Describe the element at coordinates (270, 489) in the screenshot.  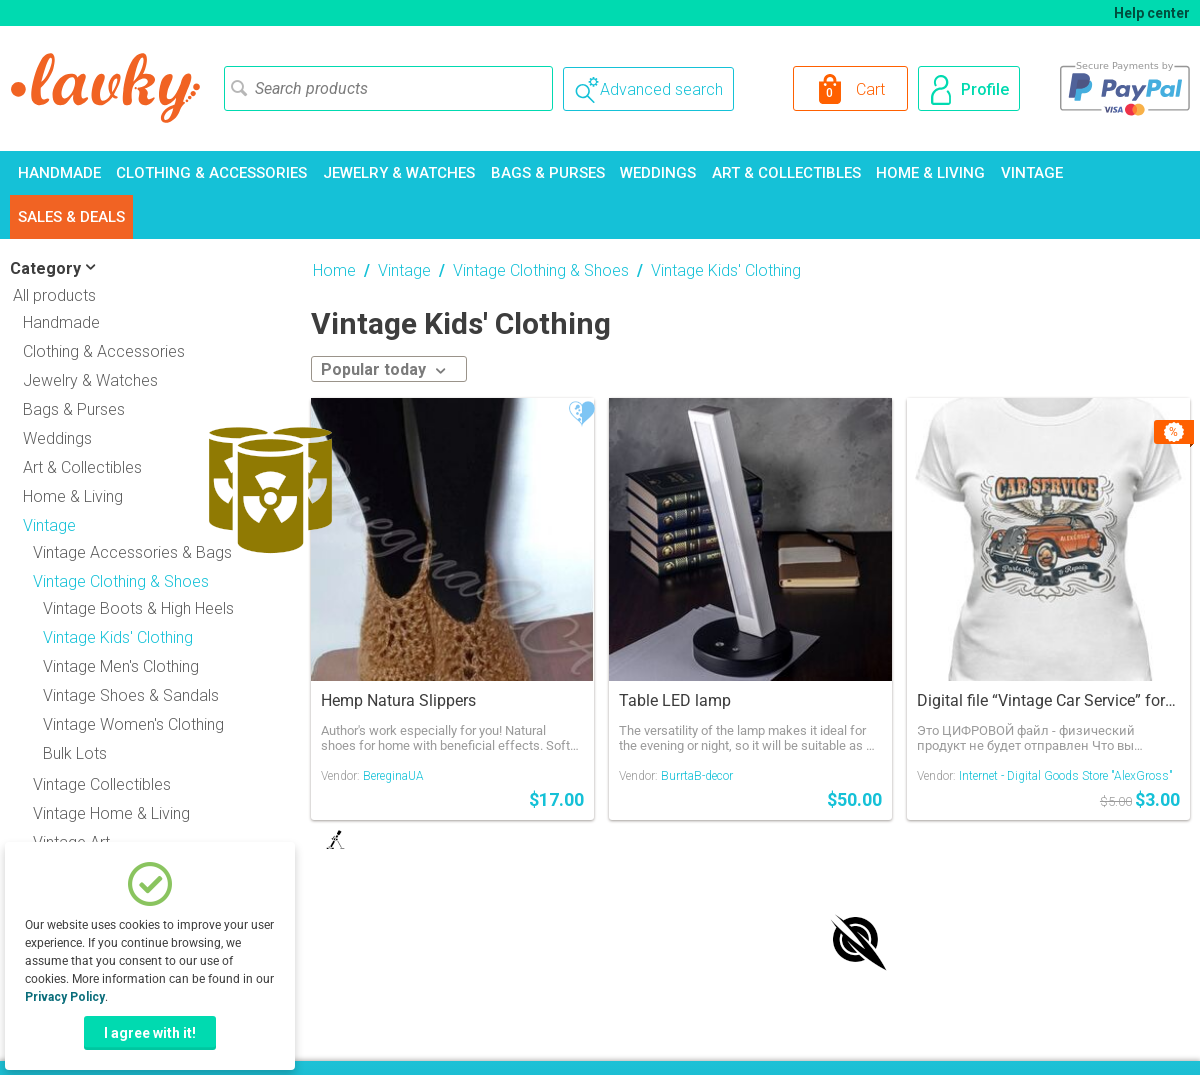
I see `indicates hazardous or radioactive materials in a game context` at that location.